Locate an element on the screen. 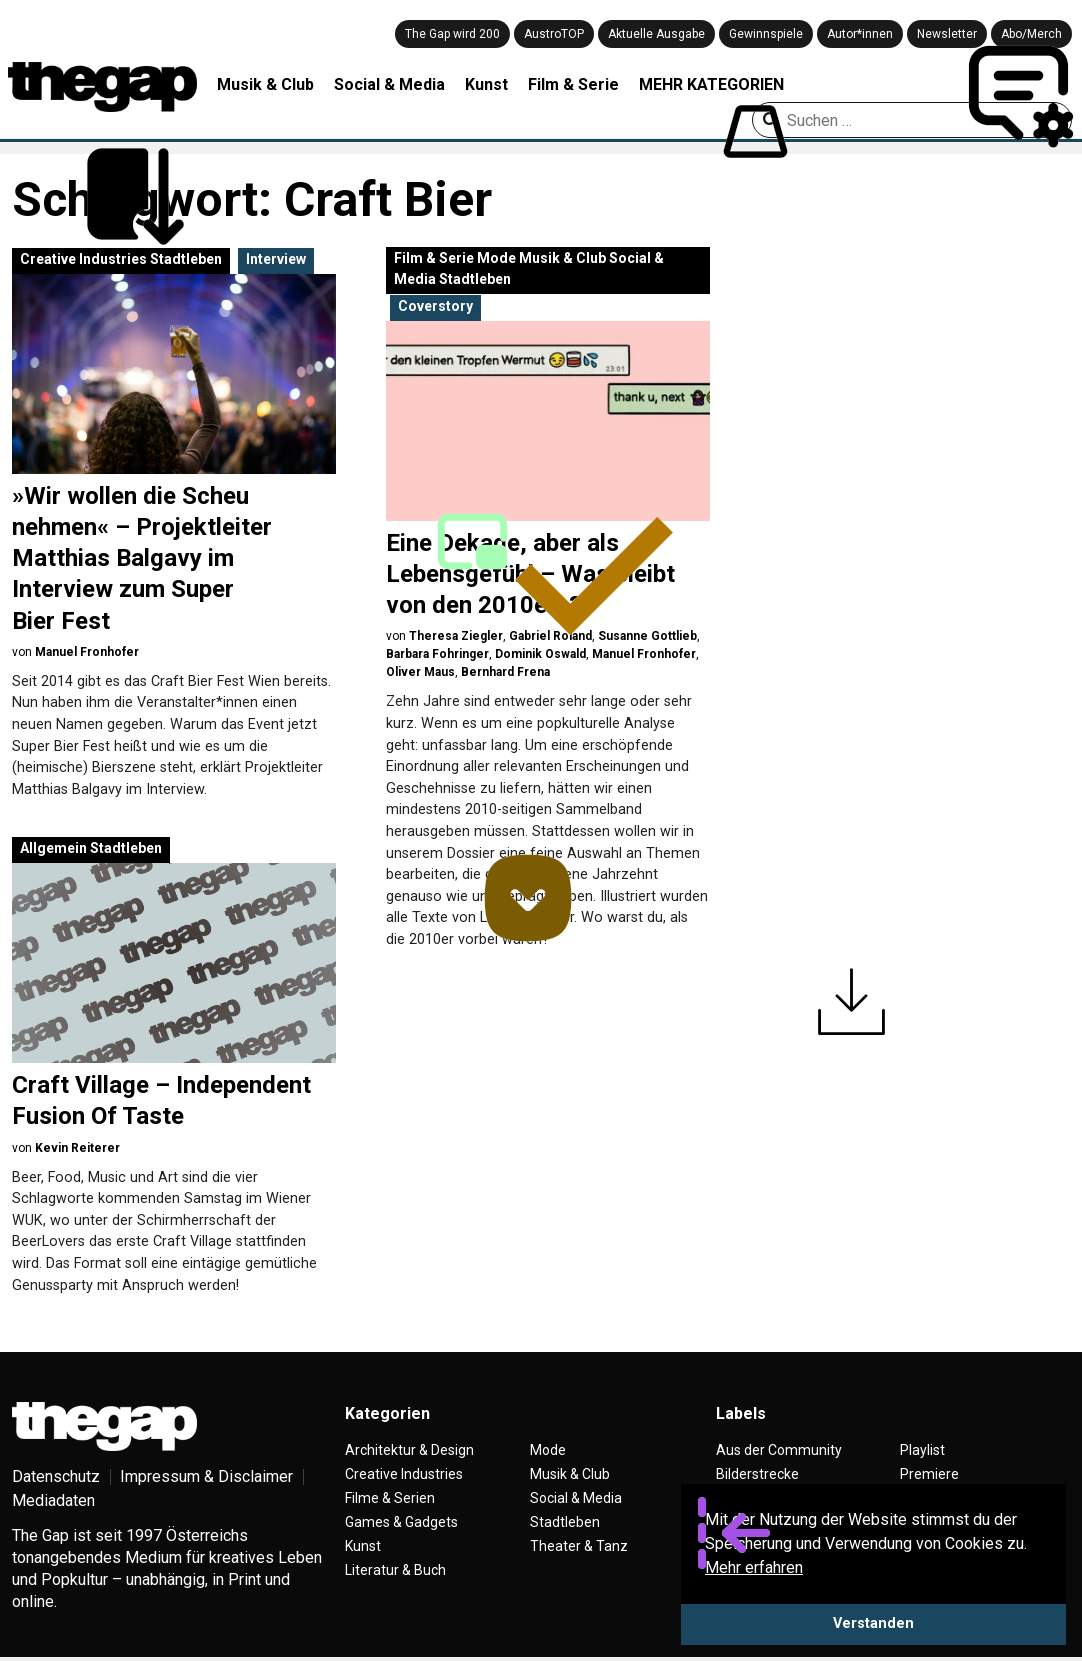 The image size is (1082, 1661). auto-fit content to bottom of container is located at coordinates (133, 194).